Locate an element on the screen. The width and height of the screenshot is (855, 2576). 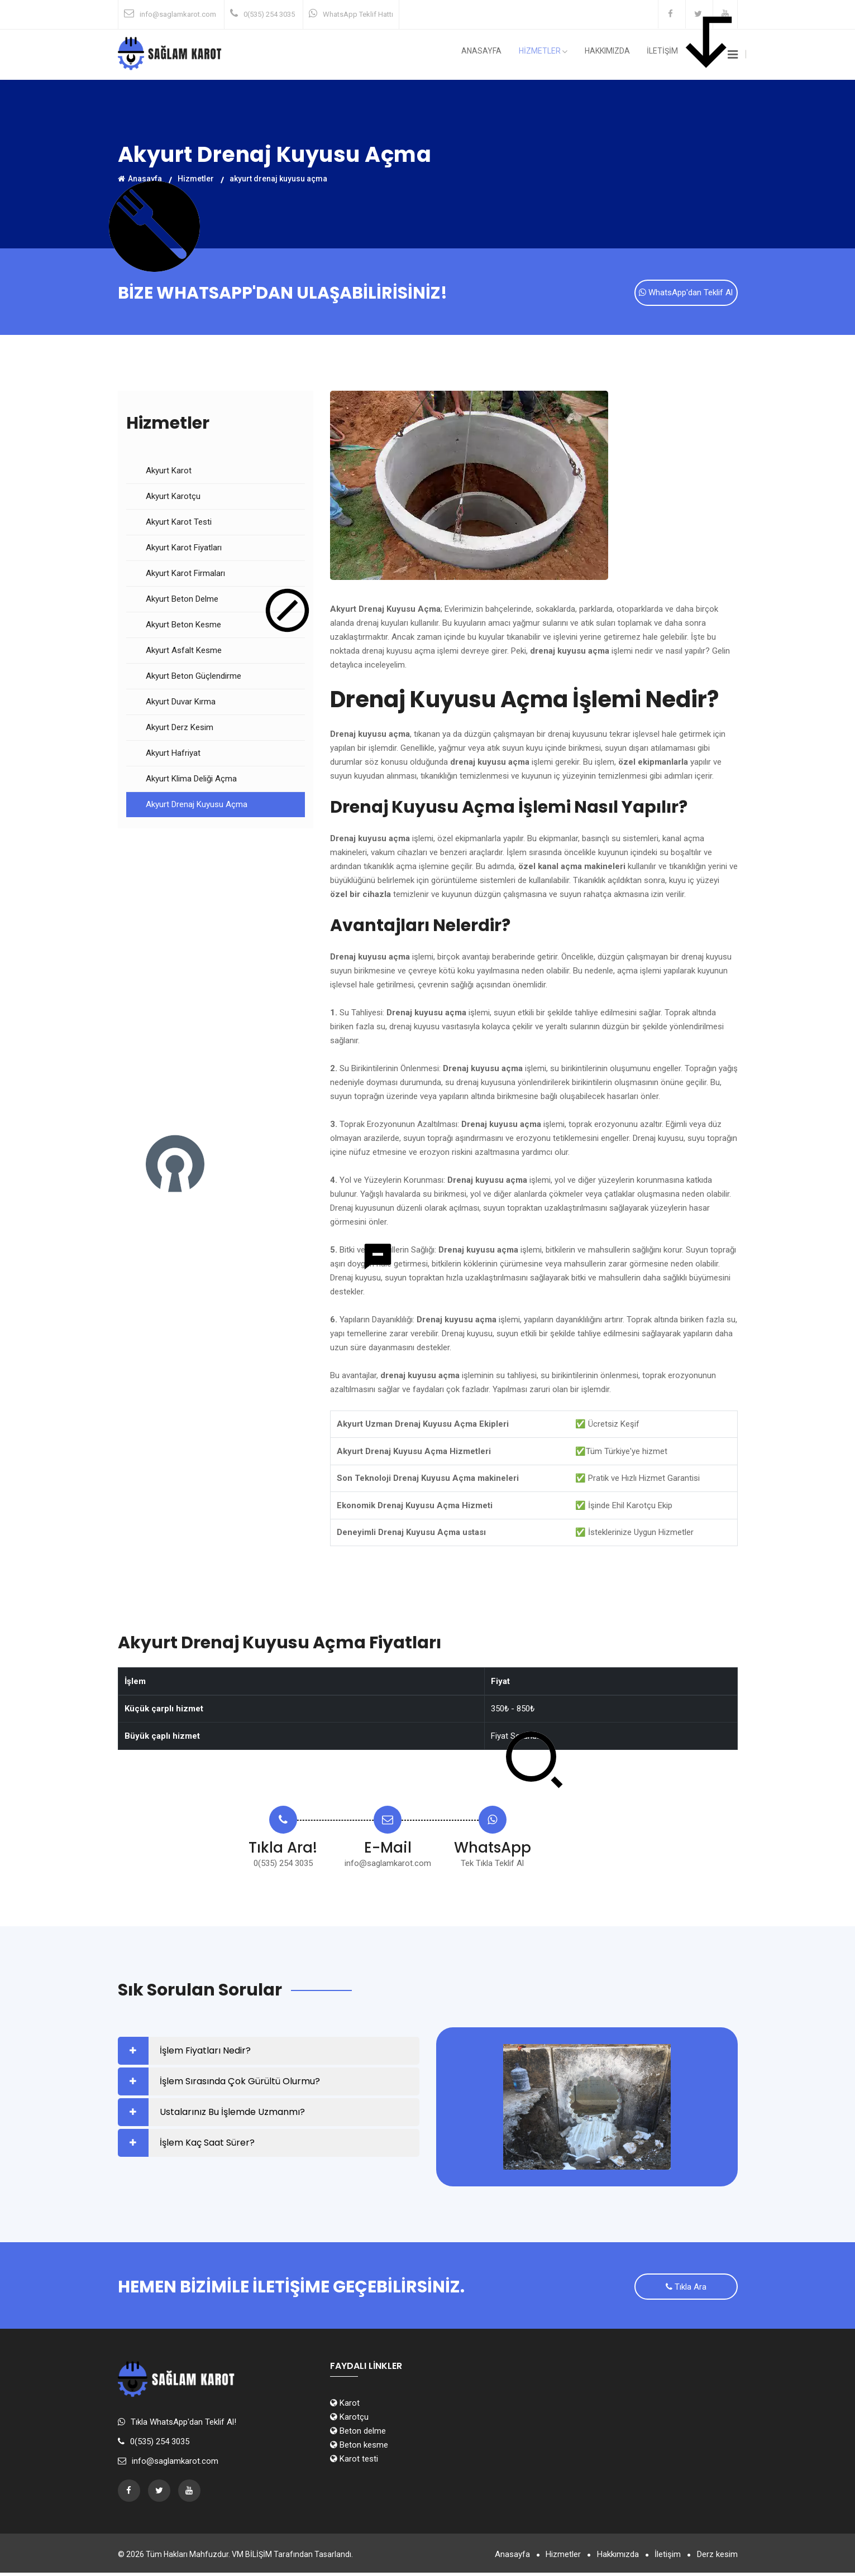
navigate back and down in a menu hierarchy is located at coordinates (709, 39).